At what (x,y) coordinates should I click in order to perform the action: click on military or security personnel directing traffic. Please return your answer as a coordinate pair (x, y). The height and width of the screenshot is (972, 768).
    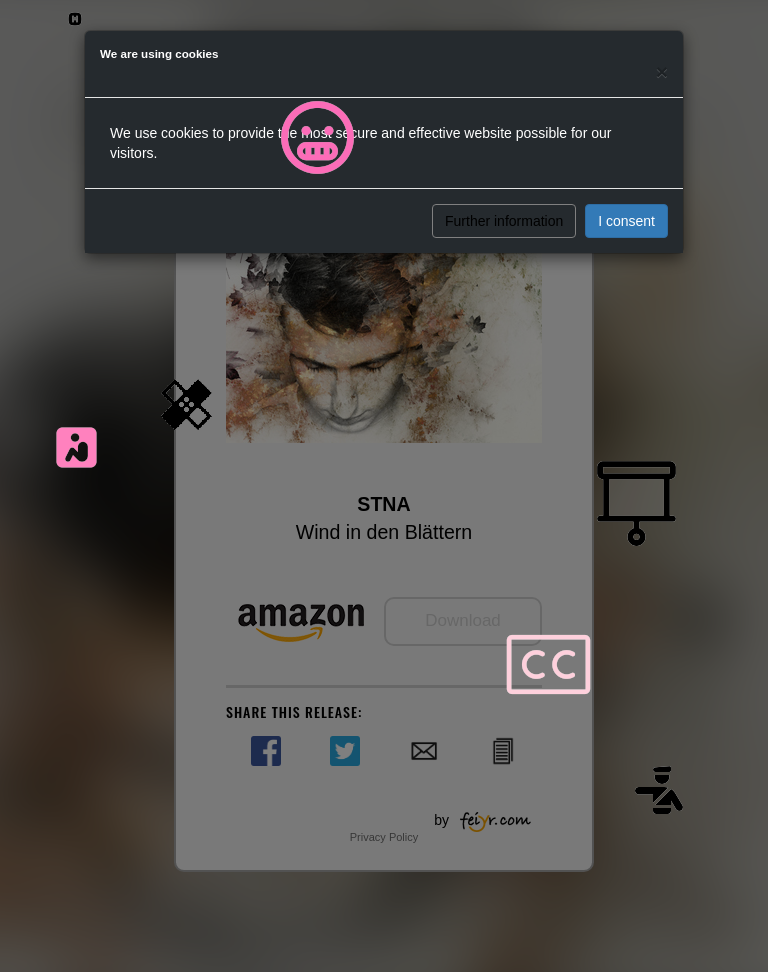
    Looking at the image, I should click on (659, 790).